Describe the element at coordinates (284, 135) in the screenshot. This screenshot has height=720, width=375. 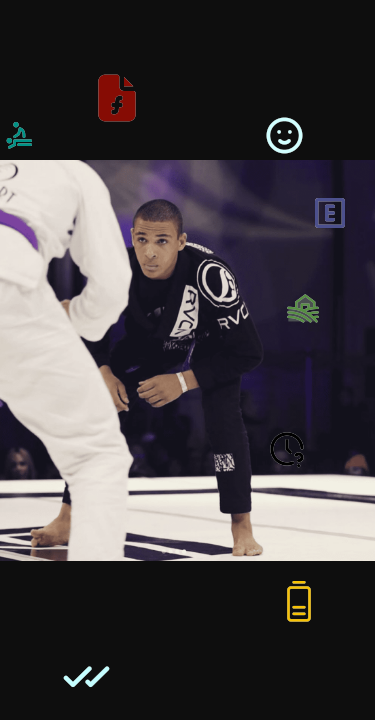
I see `add a reaction or emoji` at that location.